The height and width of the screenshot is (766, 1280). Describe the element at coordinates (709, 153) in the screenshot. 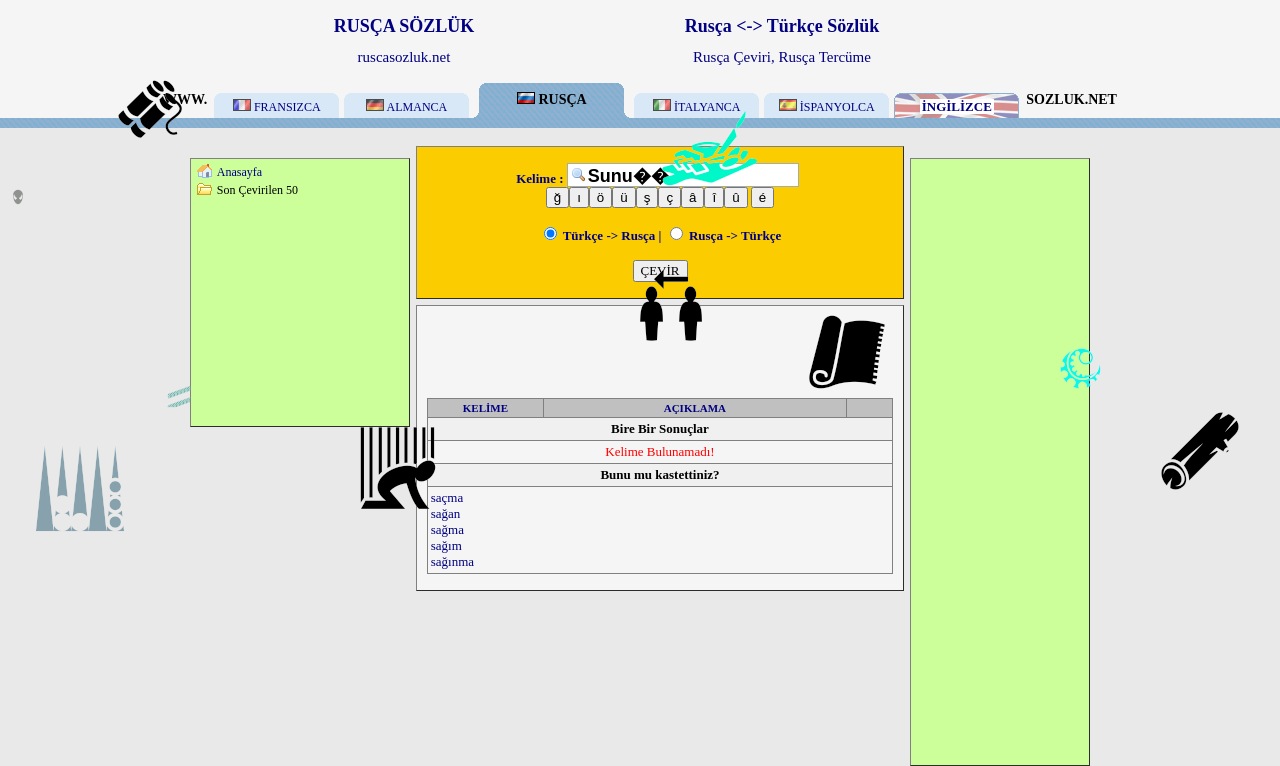

I see `browse charcuterie or appetizer menu options` at that location.